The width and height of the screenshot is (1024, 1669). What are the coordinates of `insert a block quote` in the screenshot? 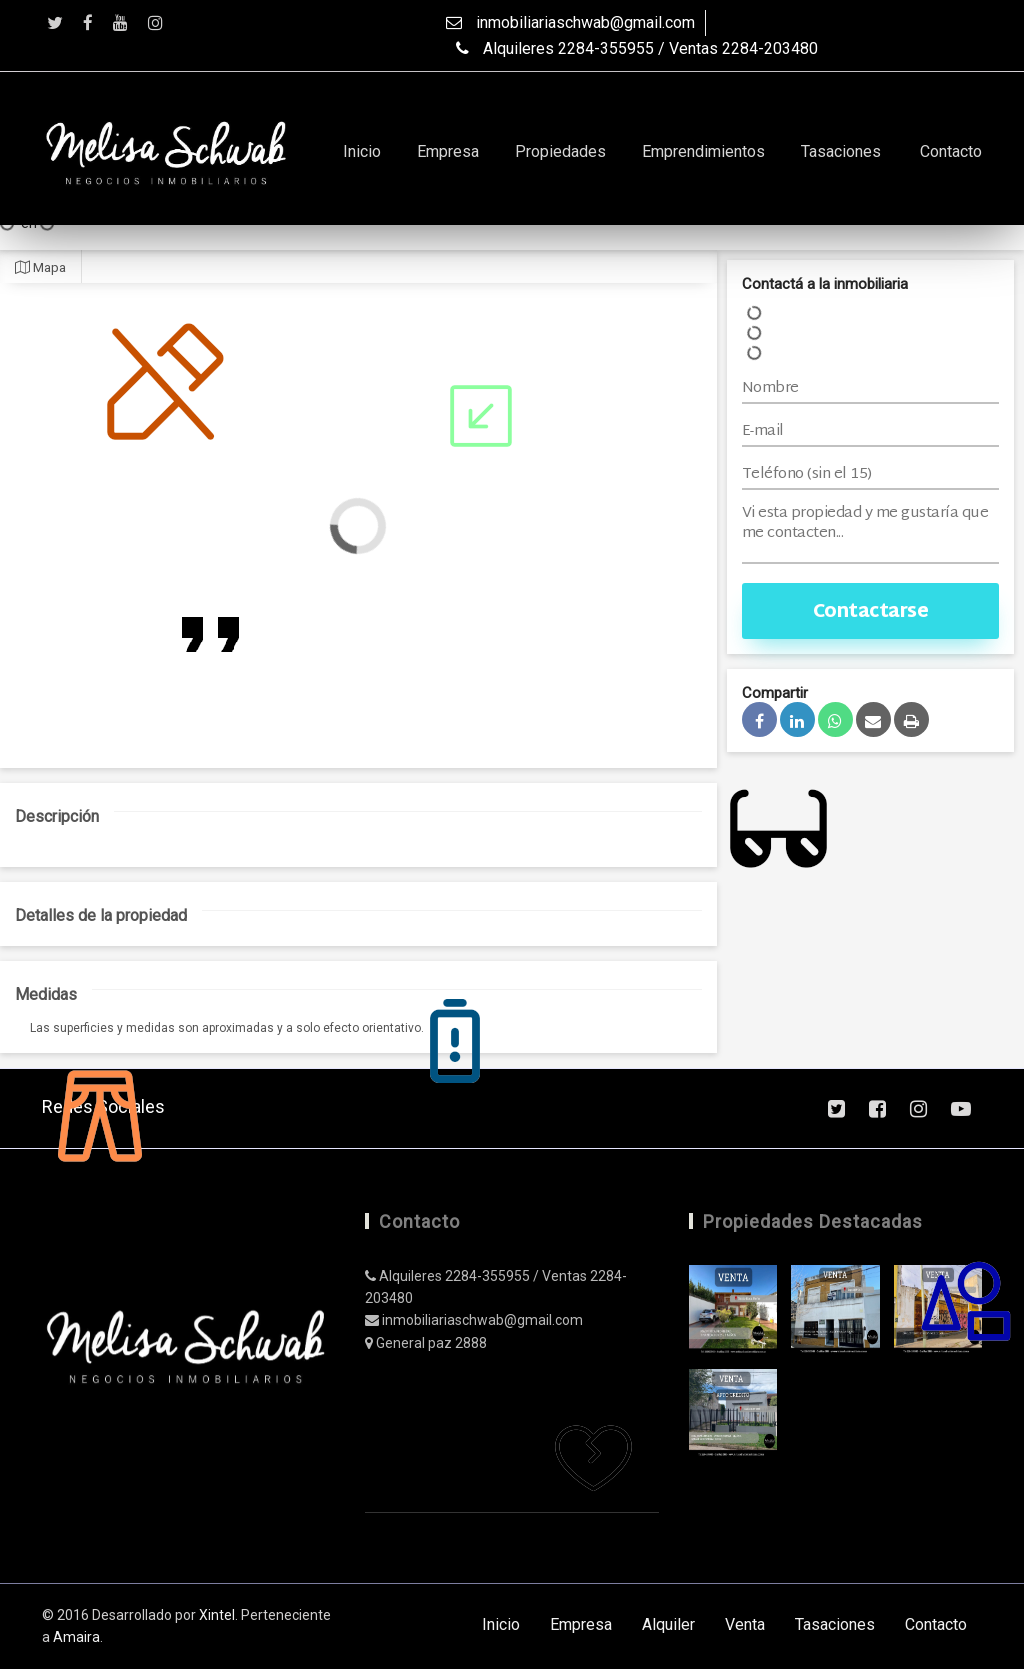 It's located at (210, 634).